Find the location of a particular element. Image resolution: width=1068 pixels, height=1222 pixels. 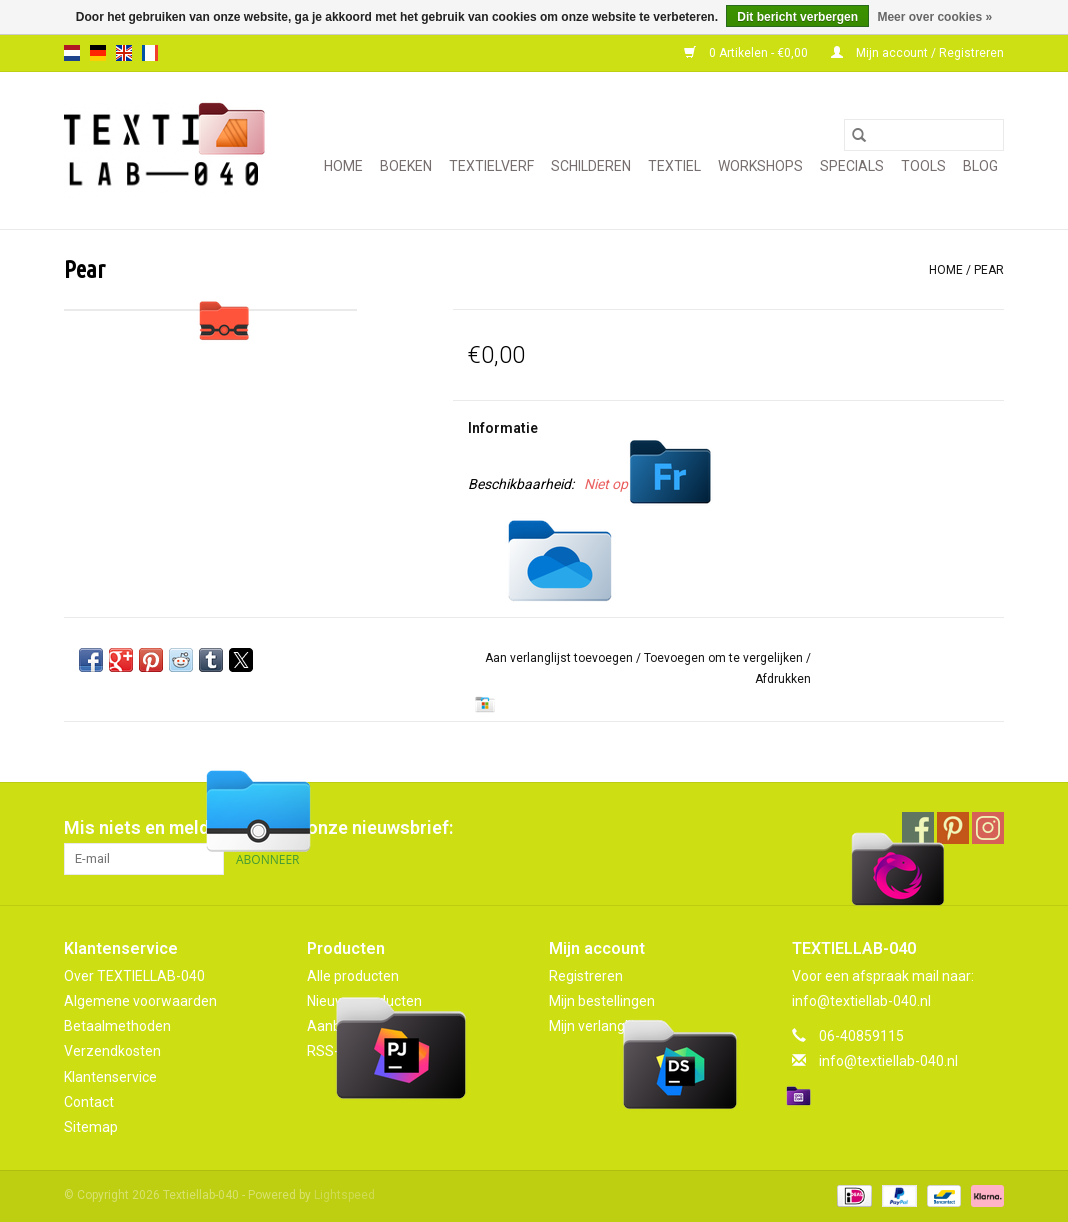

open your OneDrive synced folder is located at coordinates (559, 563).